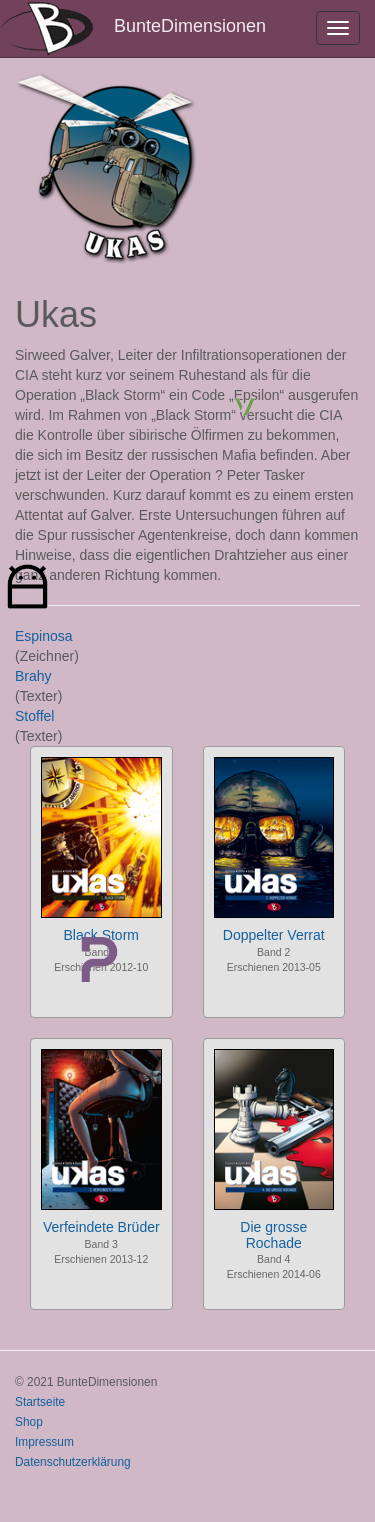 The width and height of the screenshot is (375, 1522). Describe the element at coordinates (99, 959) in the screenshot. I see `open Proton app or services` at that location.